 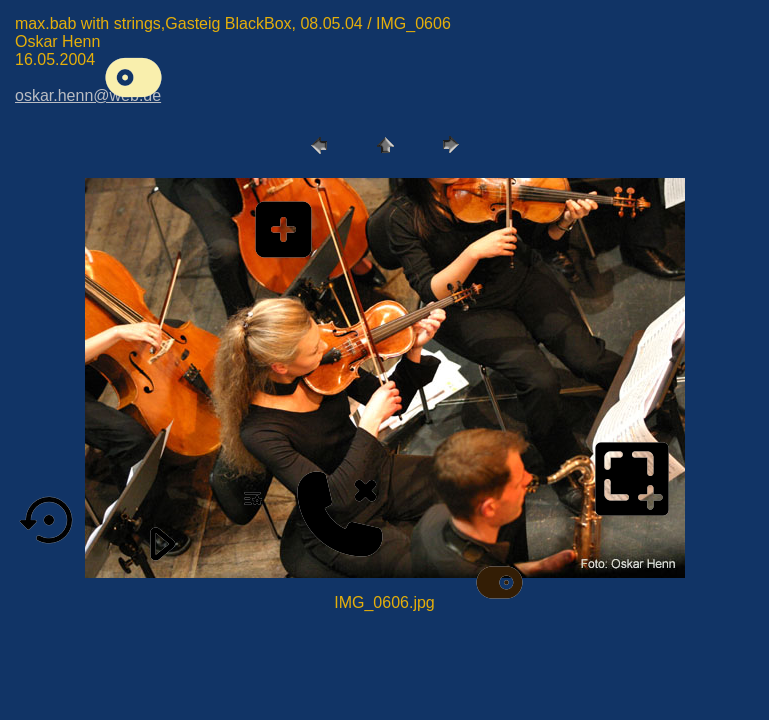 I want to click on add a new item, so click(x=283, y=229).